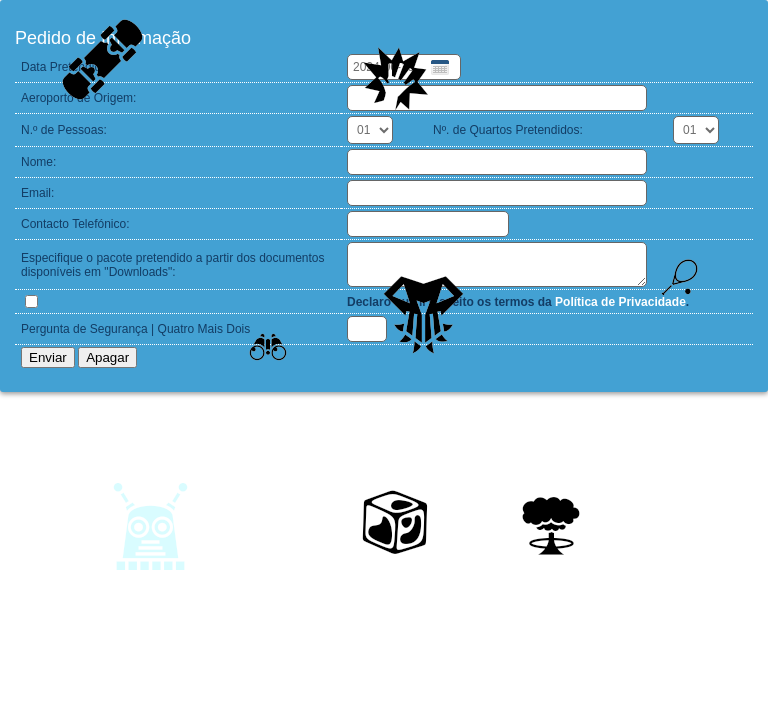  What do you see at coordinates (150, 526) in the screenshot?
I see `access bot or AI assistant features` at bounding box center [150, 526].